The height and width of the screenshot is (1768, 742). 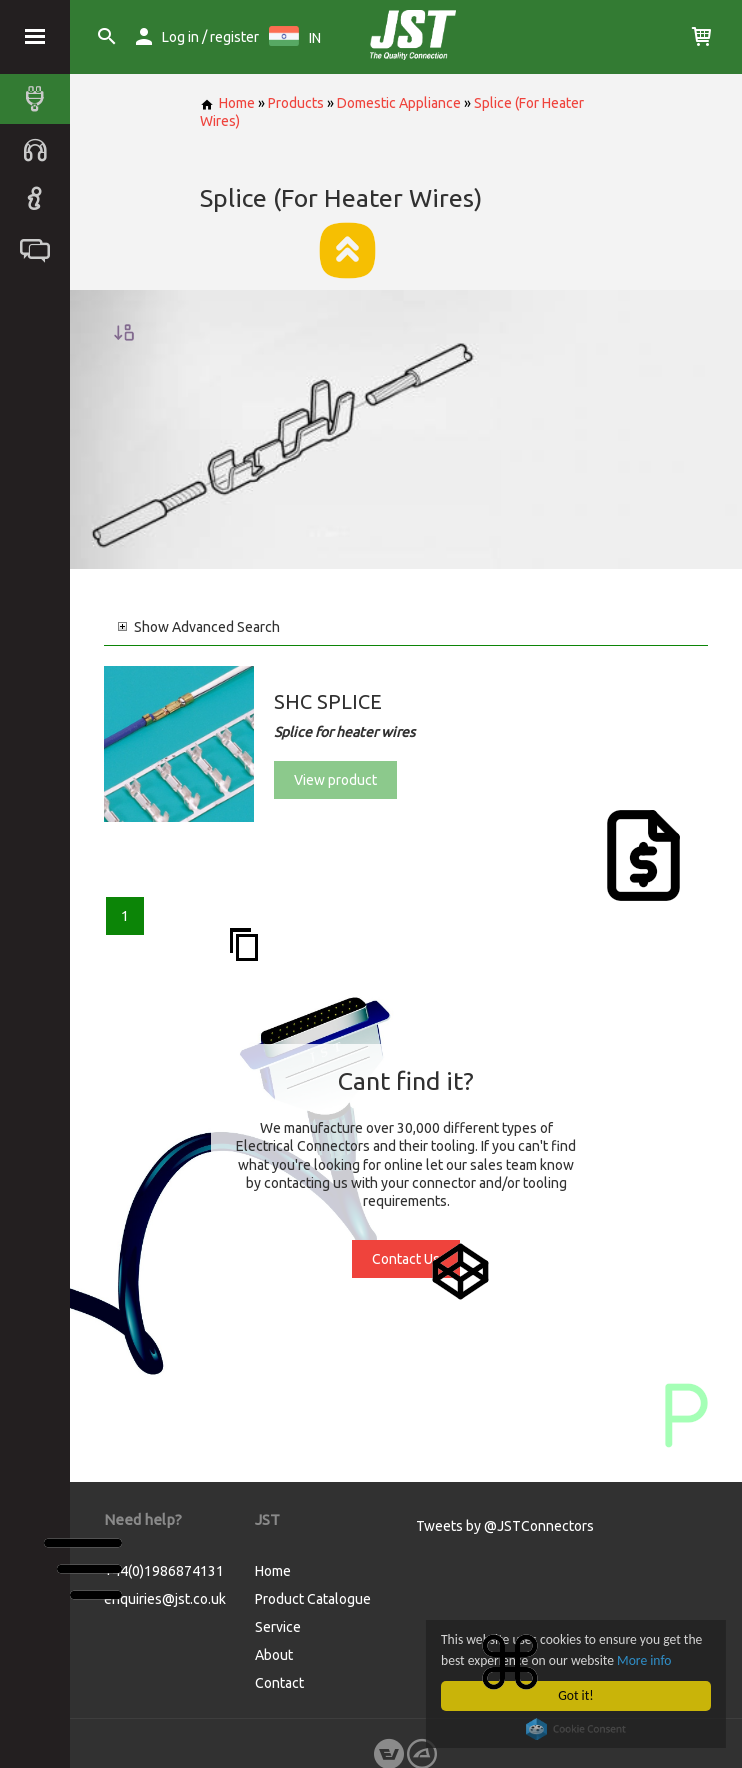 What do you see at coordinates (83, 1569) in the screenshot?
I see `open navigation menu` at bounding box center [83, 1569].